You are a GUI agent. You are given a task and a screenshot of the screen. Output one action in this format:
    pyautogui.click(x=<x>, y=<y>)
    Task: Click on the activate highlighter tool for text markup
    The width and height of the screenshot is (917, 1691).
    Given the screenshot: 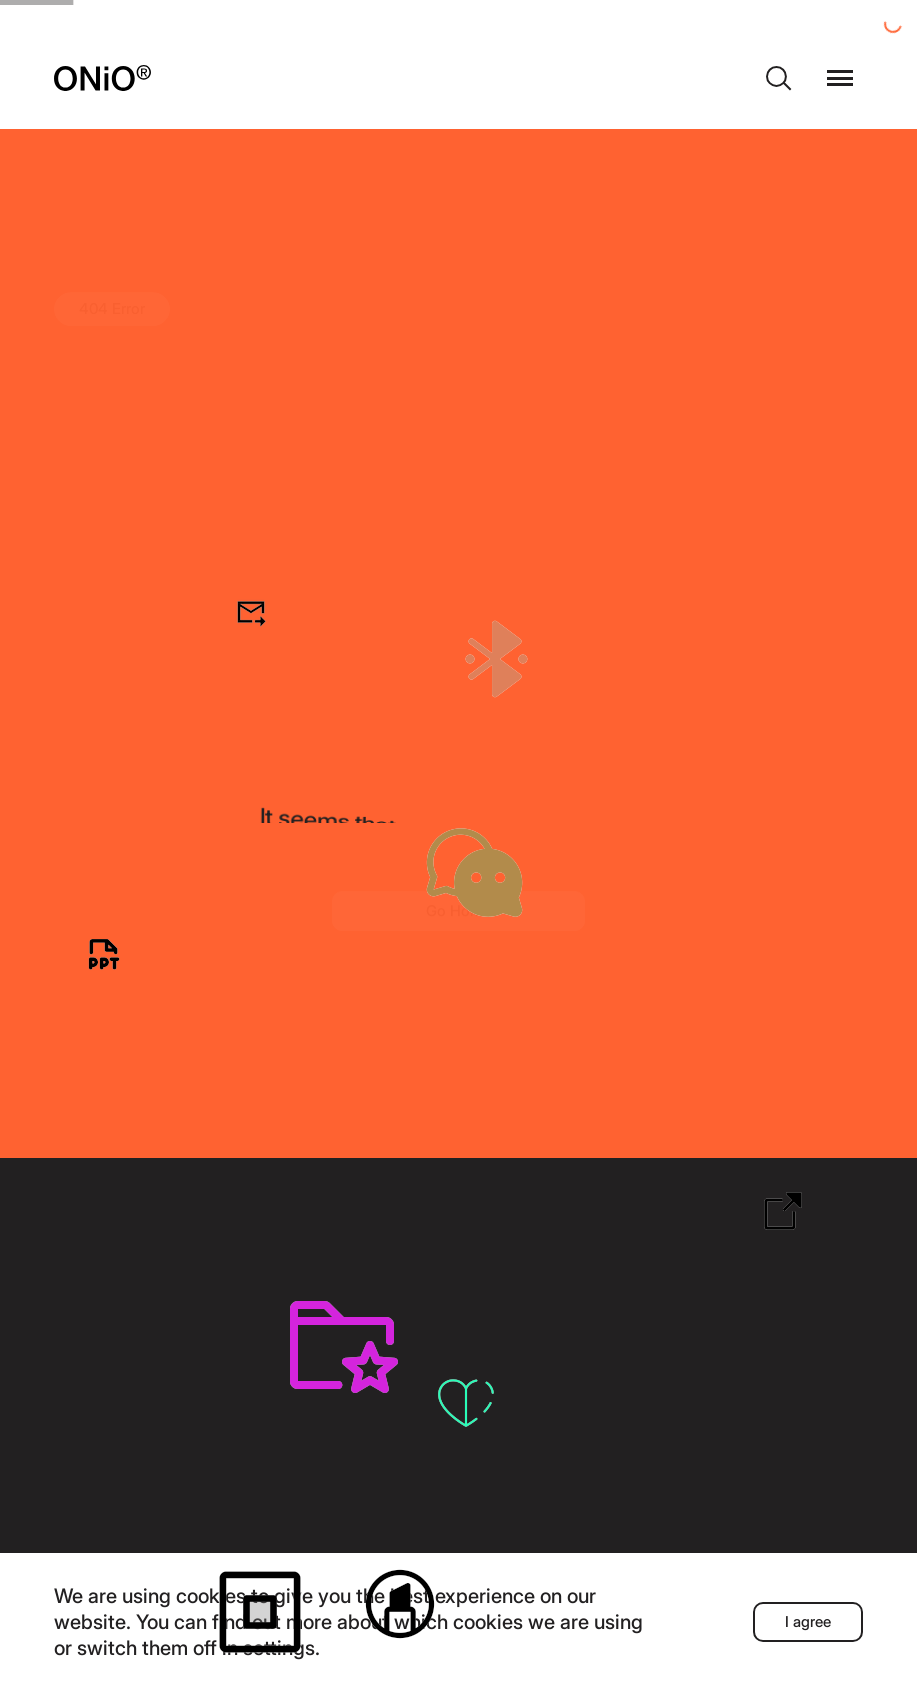 What is the action you would take?
    pyautogui.click(x=400, y=1604)
    